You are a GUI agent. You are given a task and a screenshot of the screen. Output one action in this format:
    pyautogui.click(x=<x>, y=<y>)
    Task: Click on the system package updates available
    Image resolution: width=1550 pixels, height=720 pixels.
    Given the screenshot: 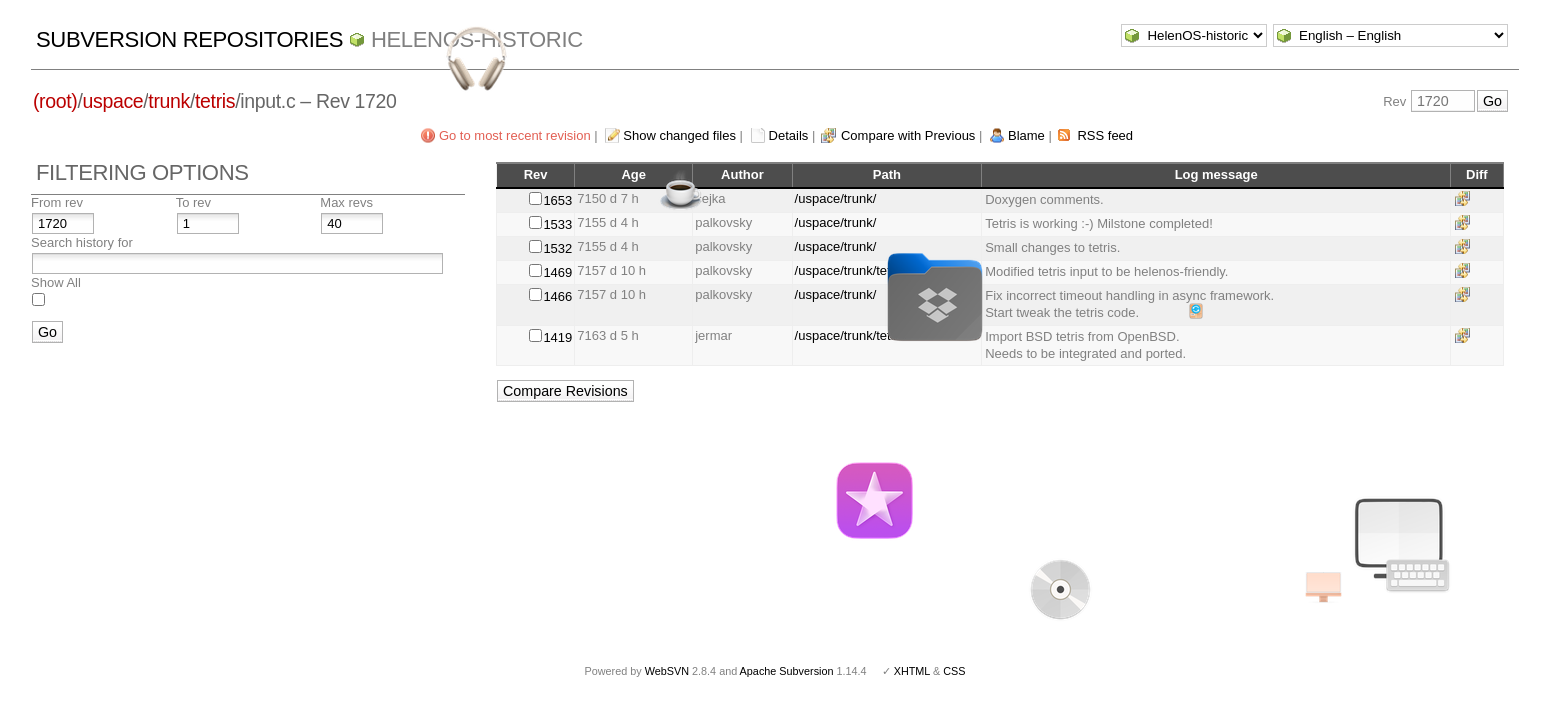 What is the action you would take?
    pyautogui.click(x=1196, y=311)
    